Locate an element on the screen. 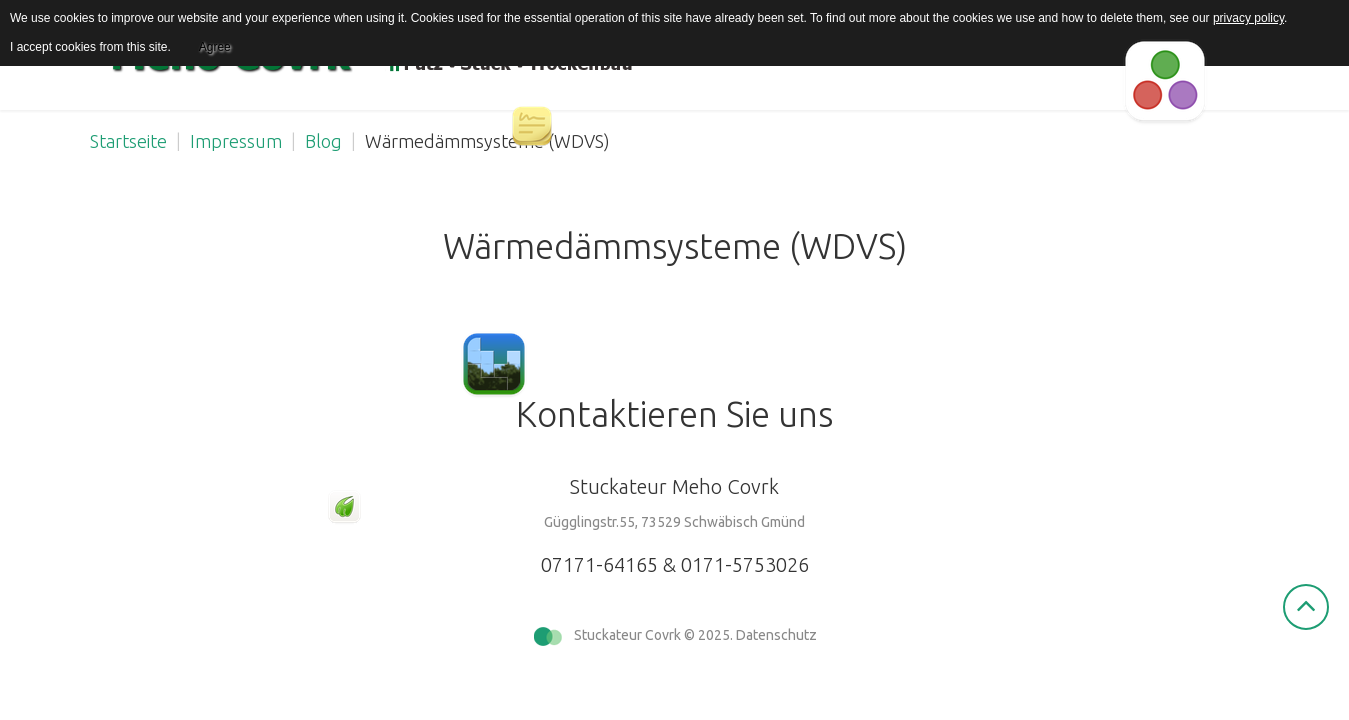  launch midori web browser is located at coordinates (344, 506).